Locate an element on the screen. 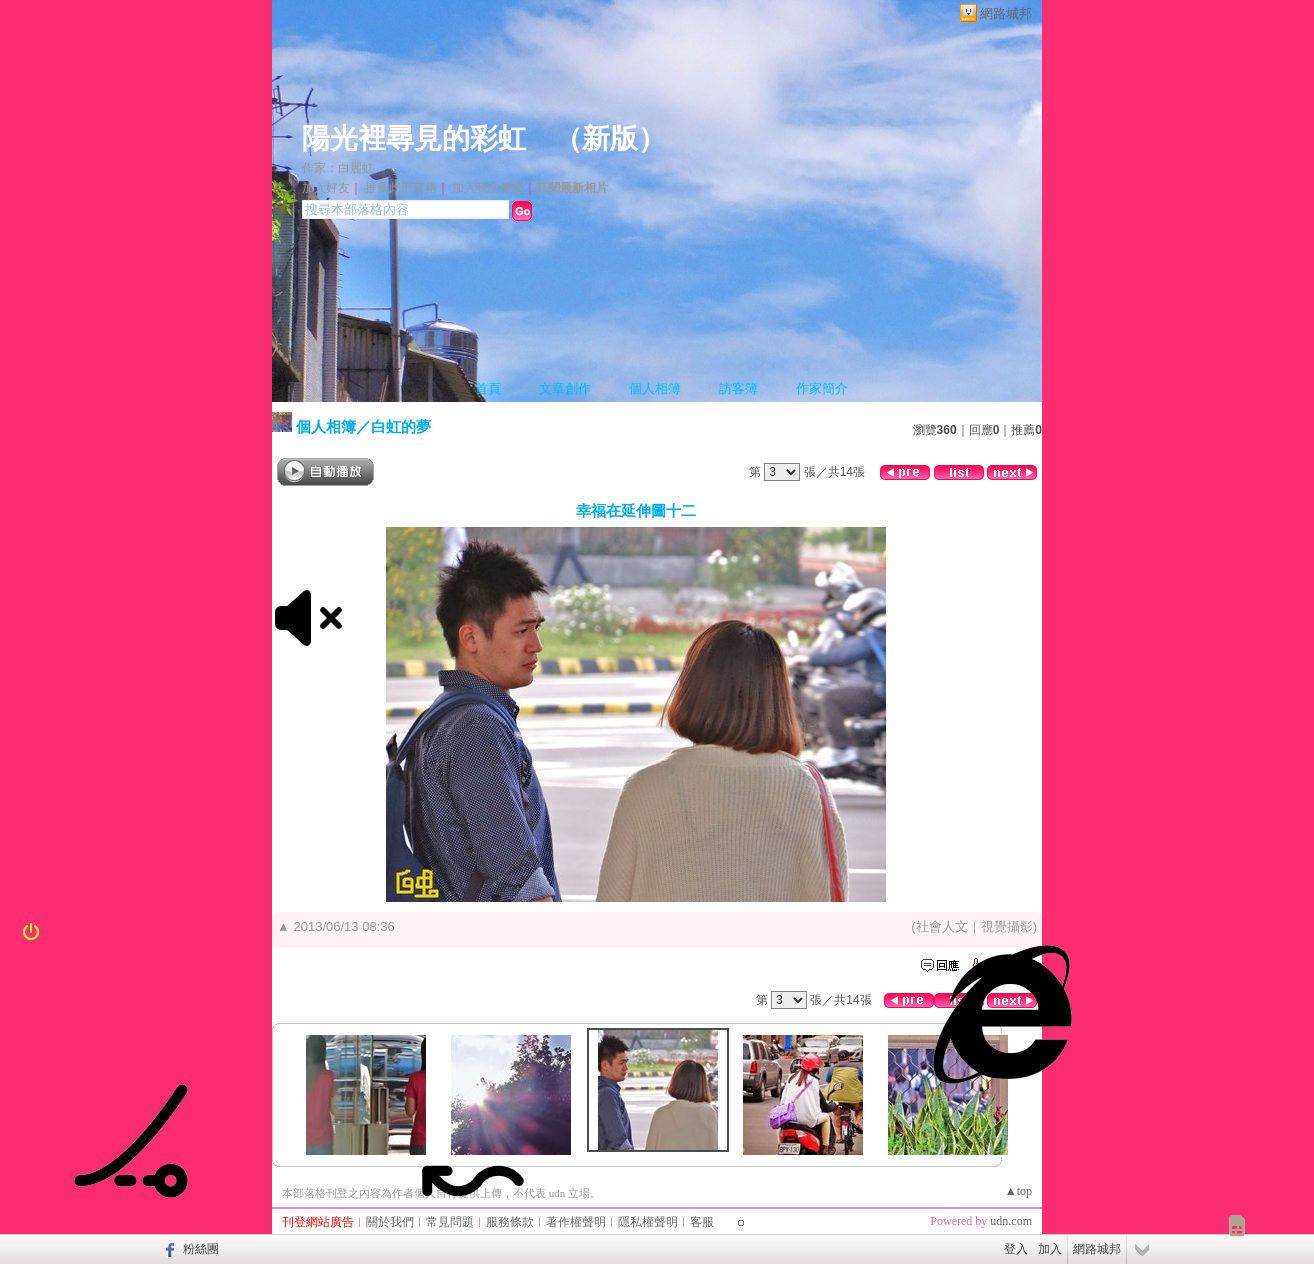 This screenshot has width=1314, height=1264. open internet explorer browser is located at coordinates (1002, 1014).